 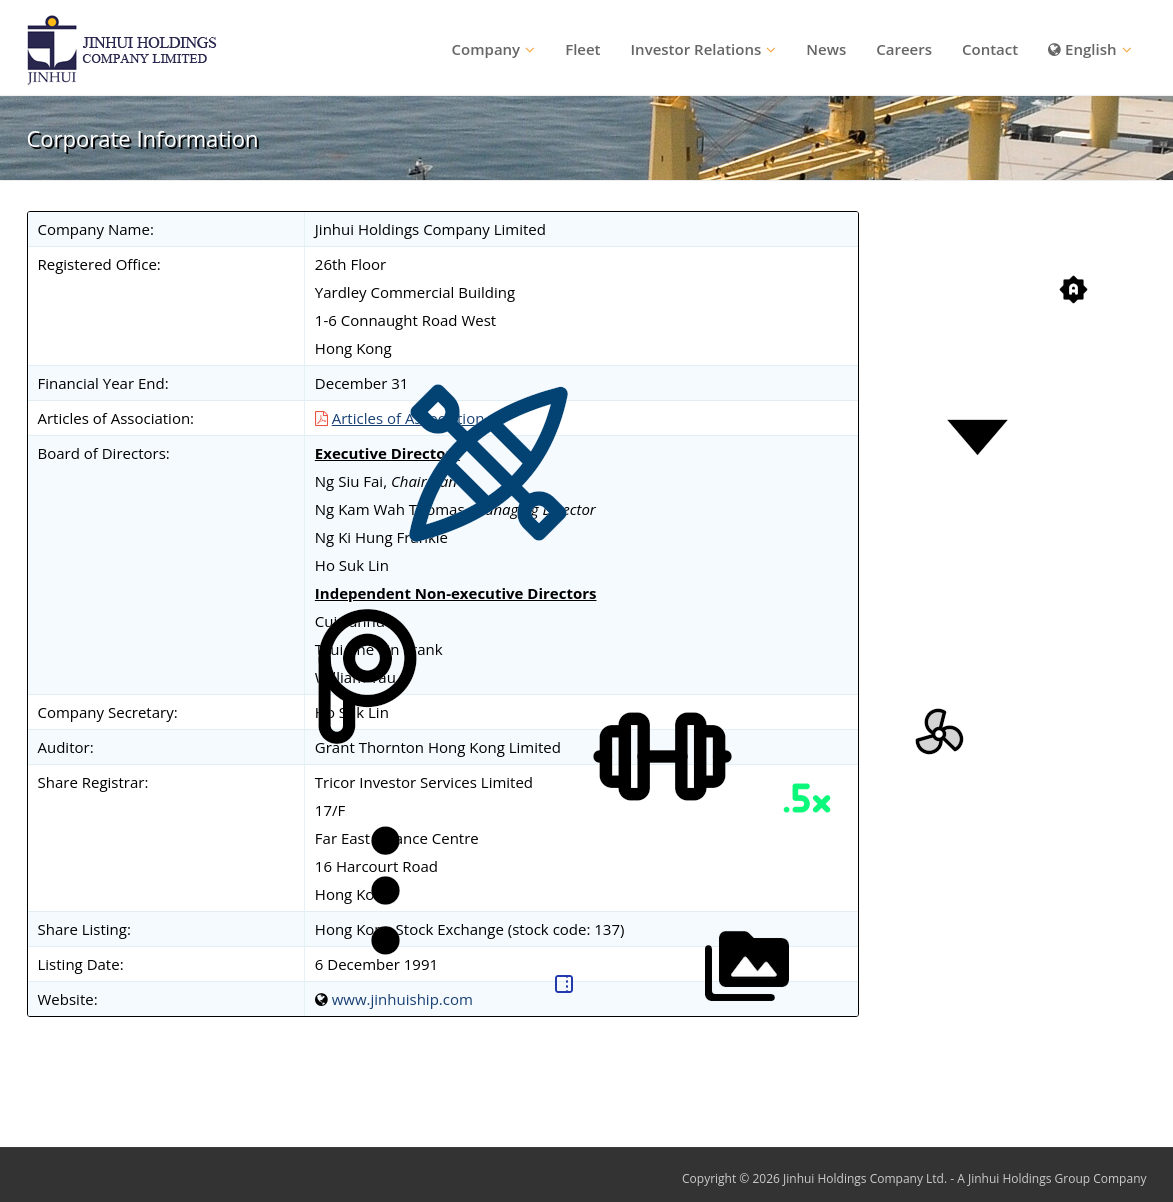 I want to click on toggle fan or ventilation settings, so click(x=939, y=734).